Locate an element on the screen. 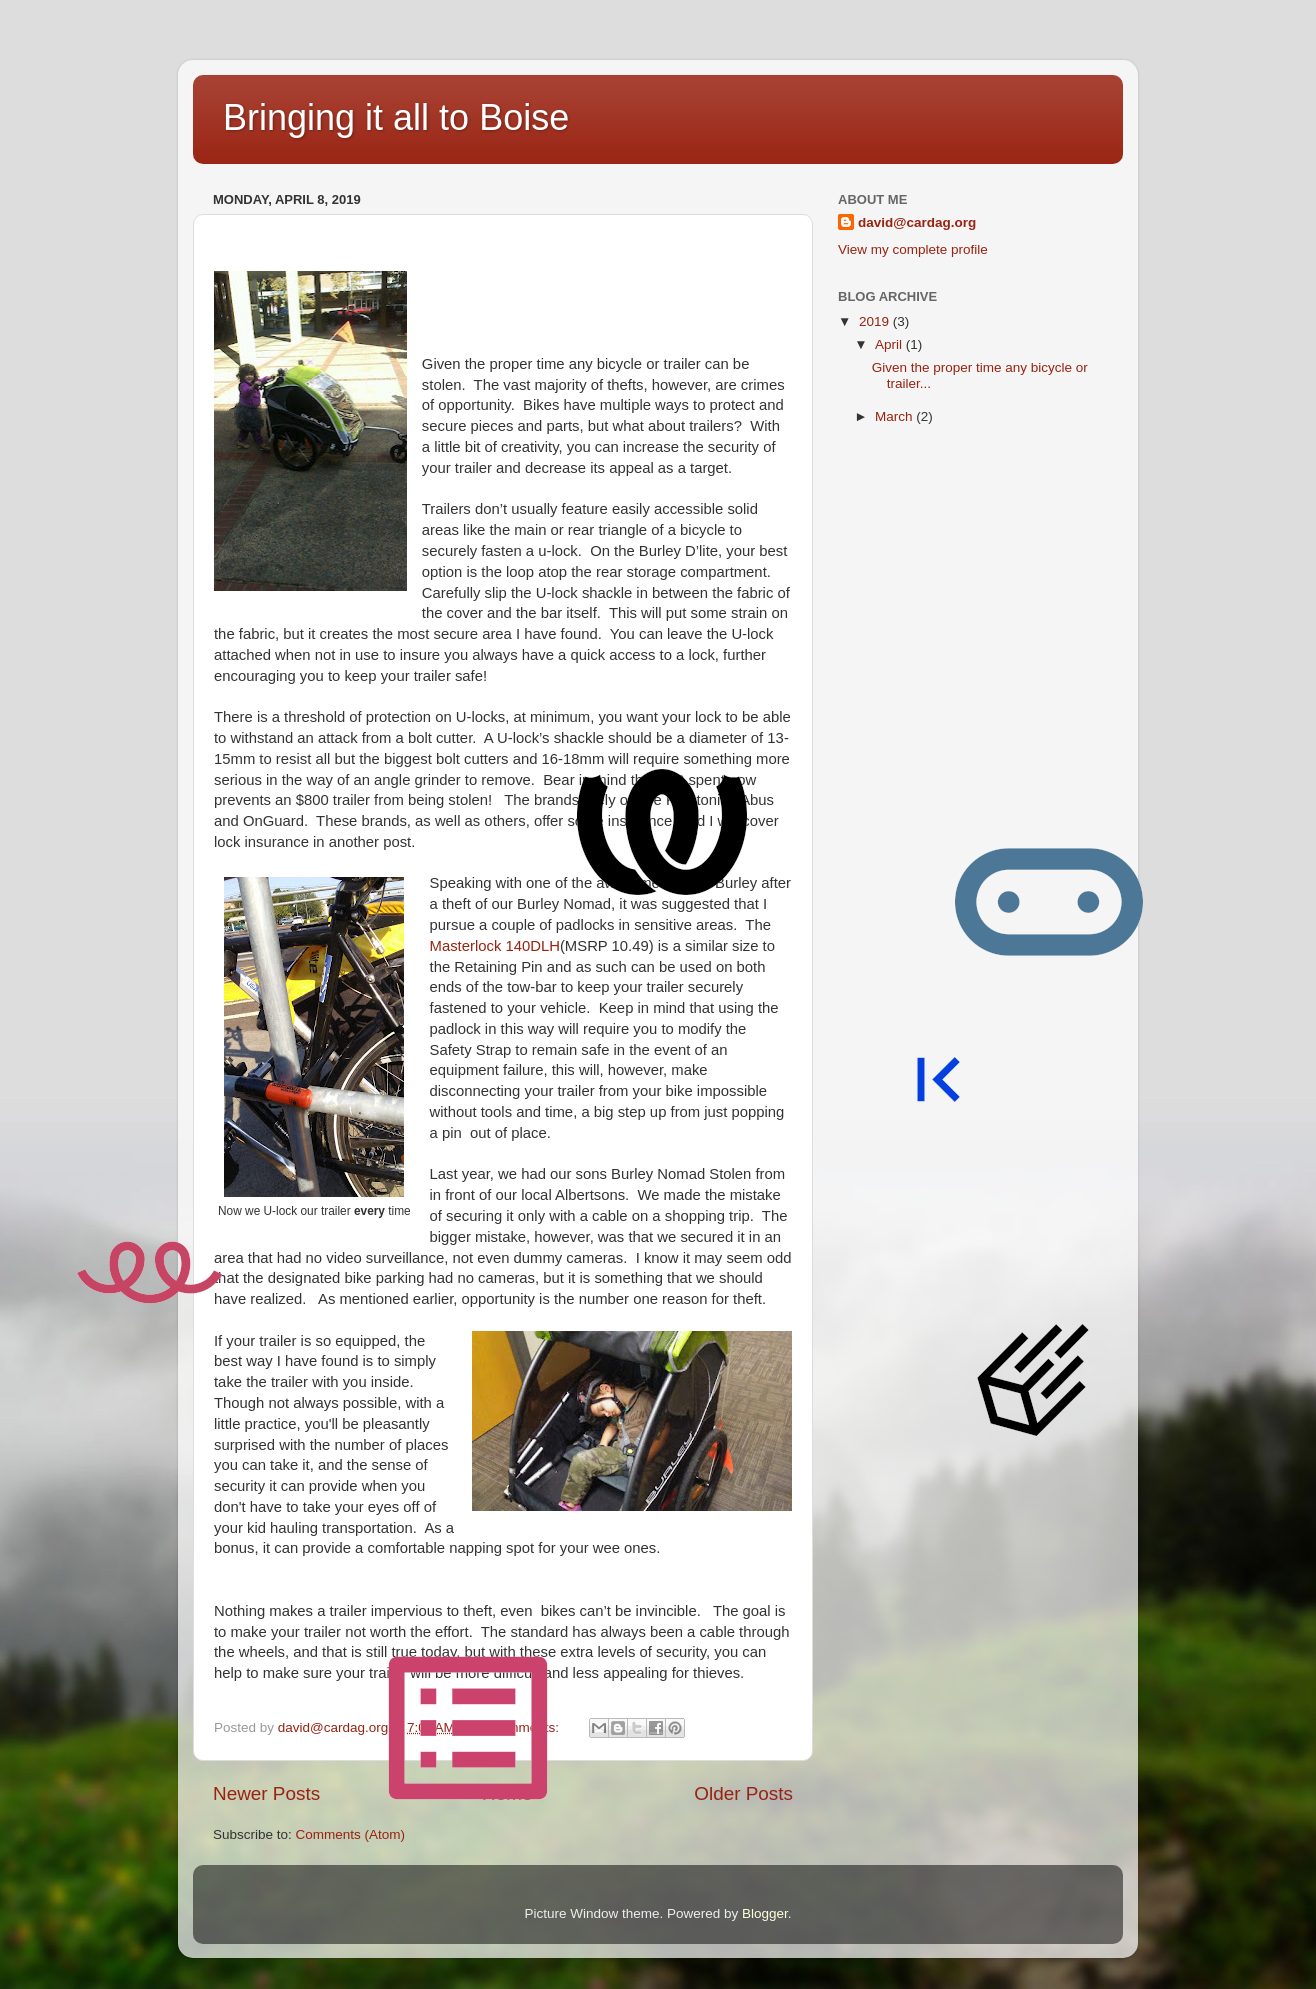 Image resolution: width=1316 pixels, height=1989 pixels. skip to previous track is located at coordinates (935, 1079).